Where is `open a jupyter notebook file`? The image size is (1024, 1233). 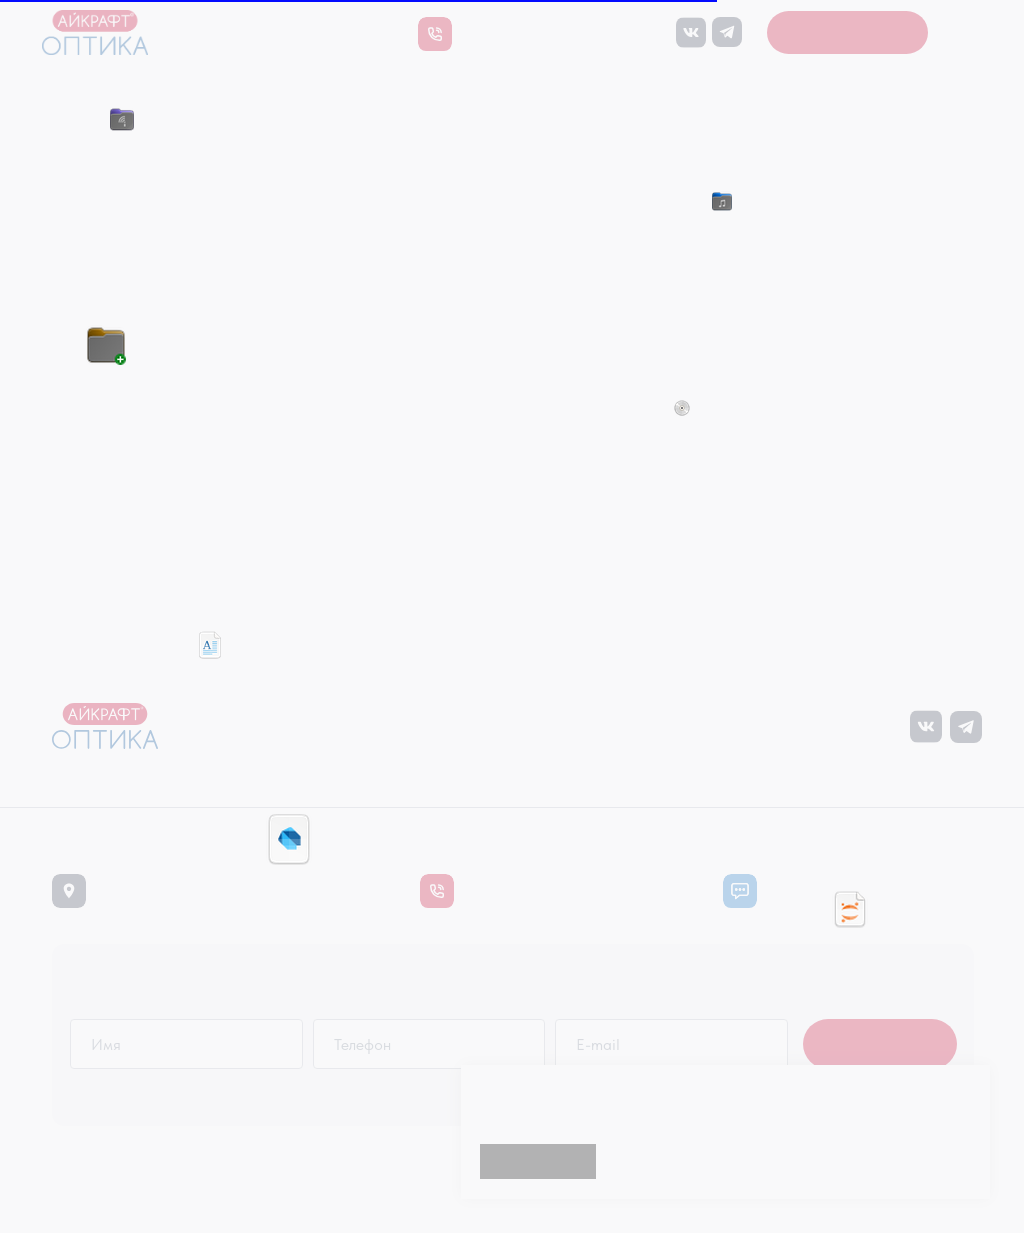
open a jupyter notebook file is located at coordinates (850, 909).